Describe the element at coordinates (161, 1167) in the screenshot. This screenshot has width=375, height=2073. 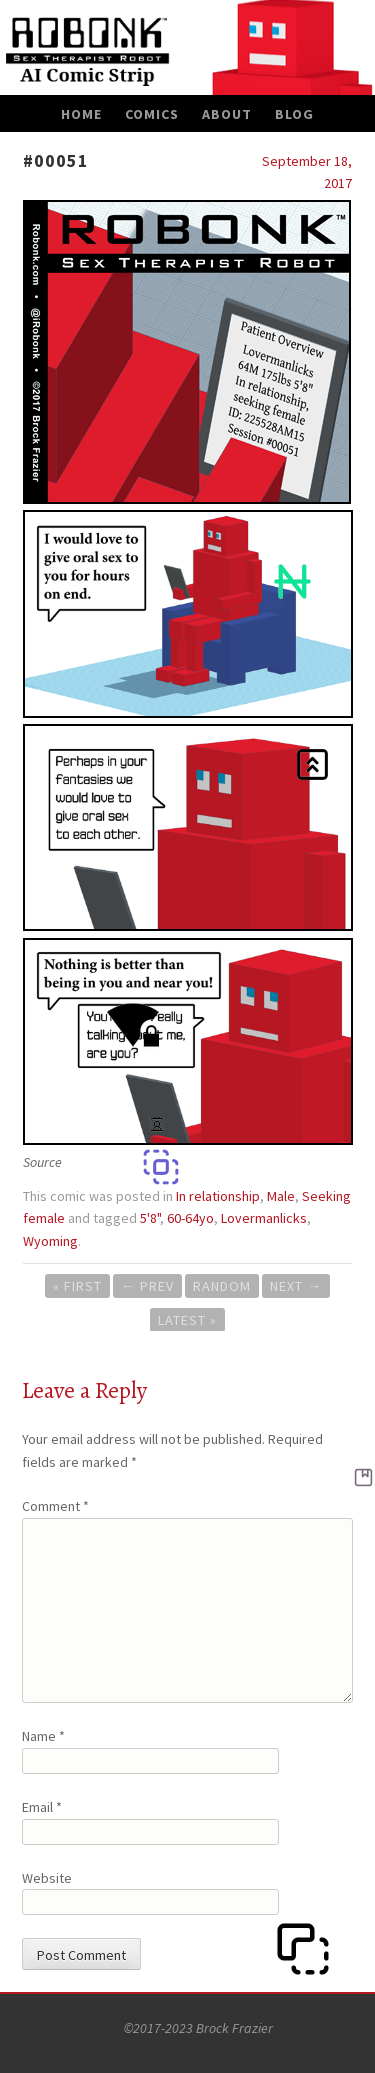
I see `intersect or merge selected objects` at that location.